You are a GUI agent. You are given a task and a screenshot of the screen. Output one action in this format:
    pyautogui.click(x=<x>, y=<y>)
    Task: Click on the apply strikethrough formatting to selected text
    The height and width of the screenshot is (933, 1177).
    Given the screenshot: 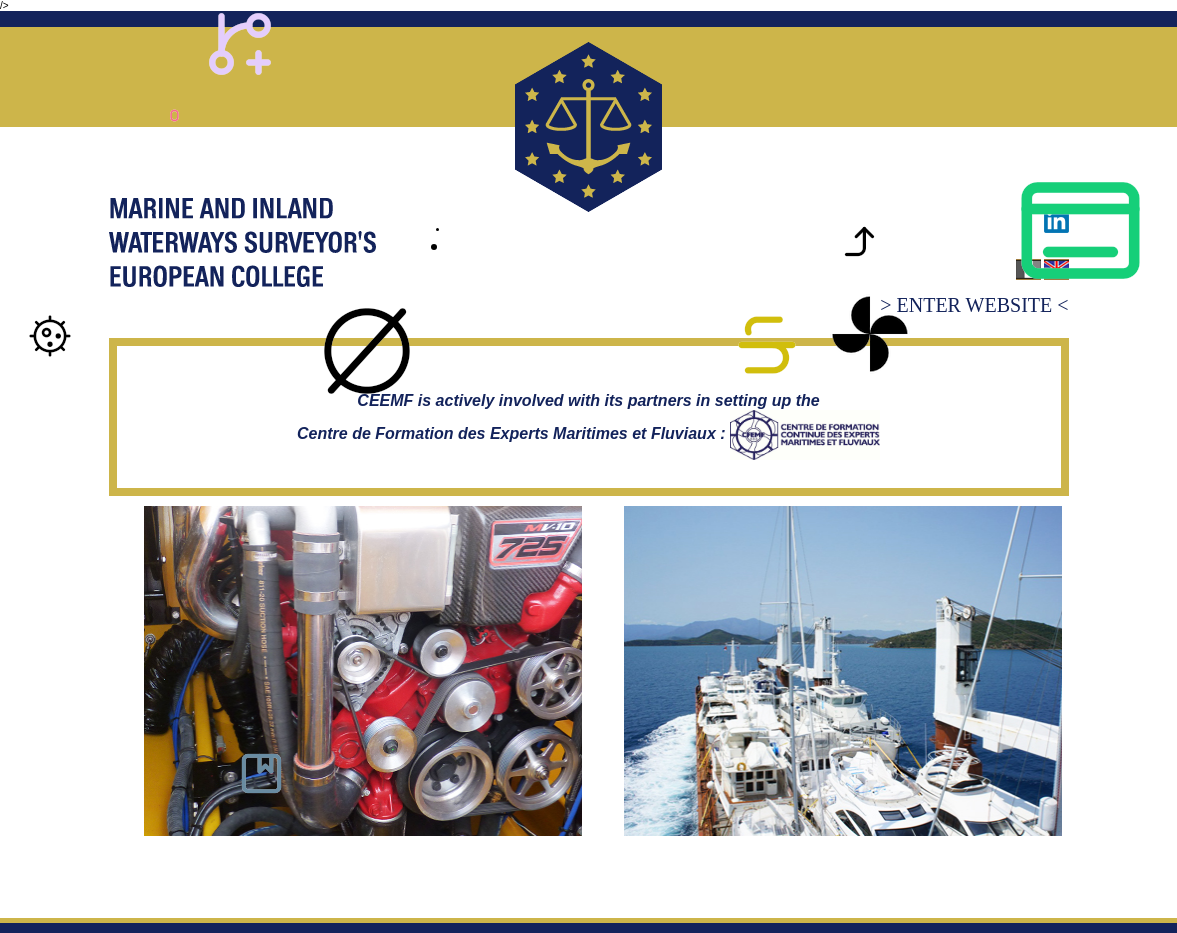 What is the action you would take?
    pyautogui.click(x=767, y=345)
    